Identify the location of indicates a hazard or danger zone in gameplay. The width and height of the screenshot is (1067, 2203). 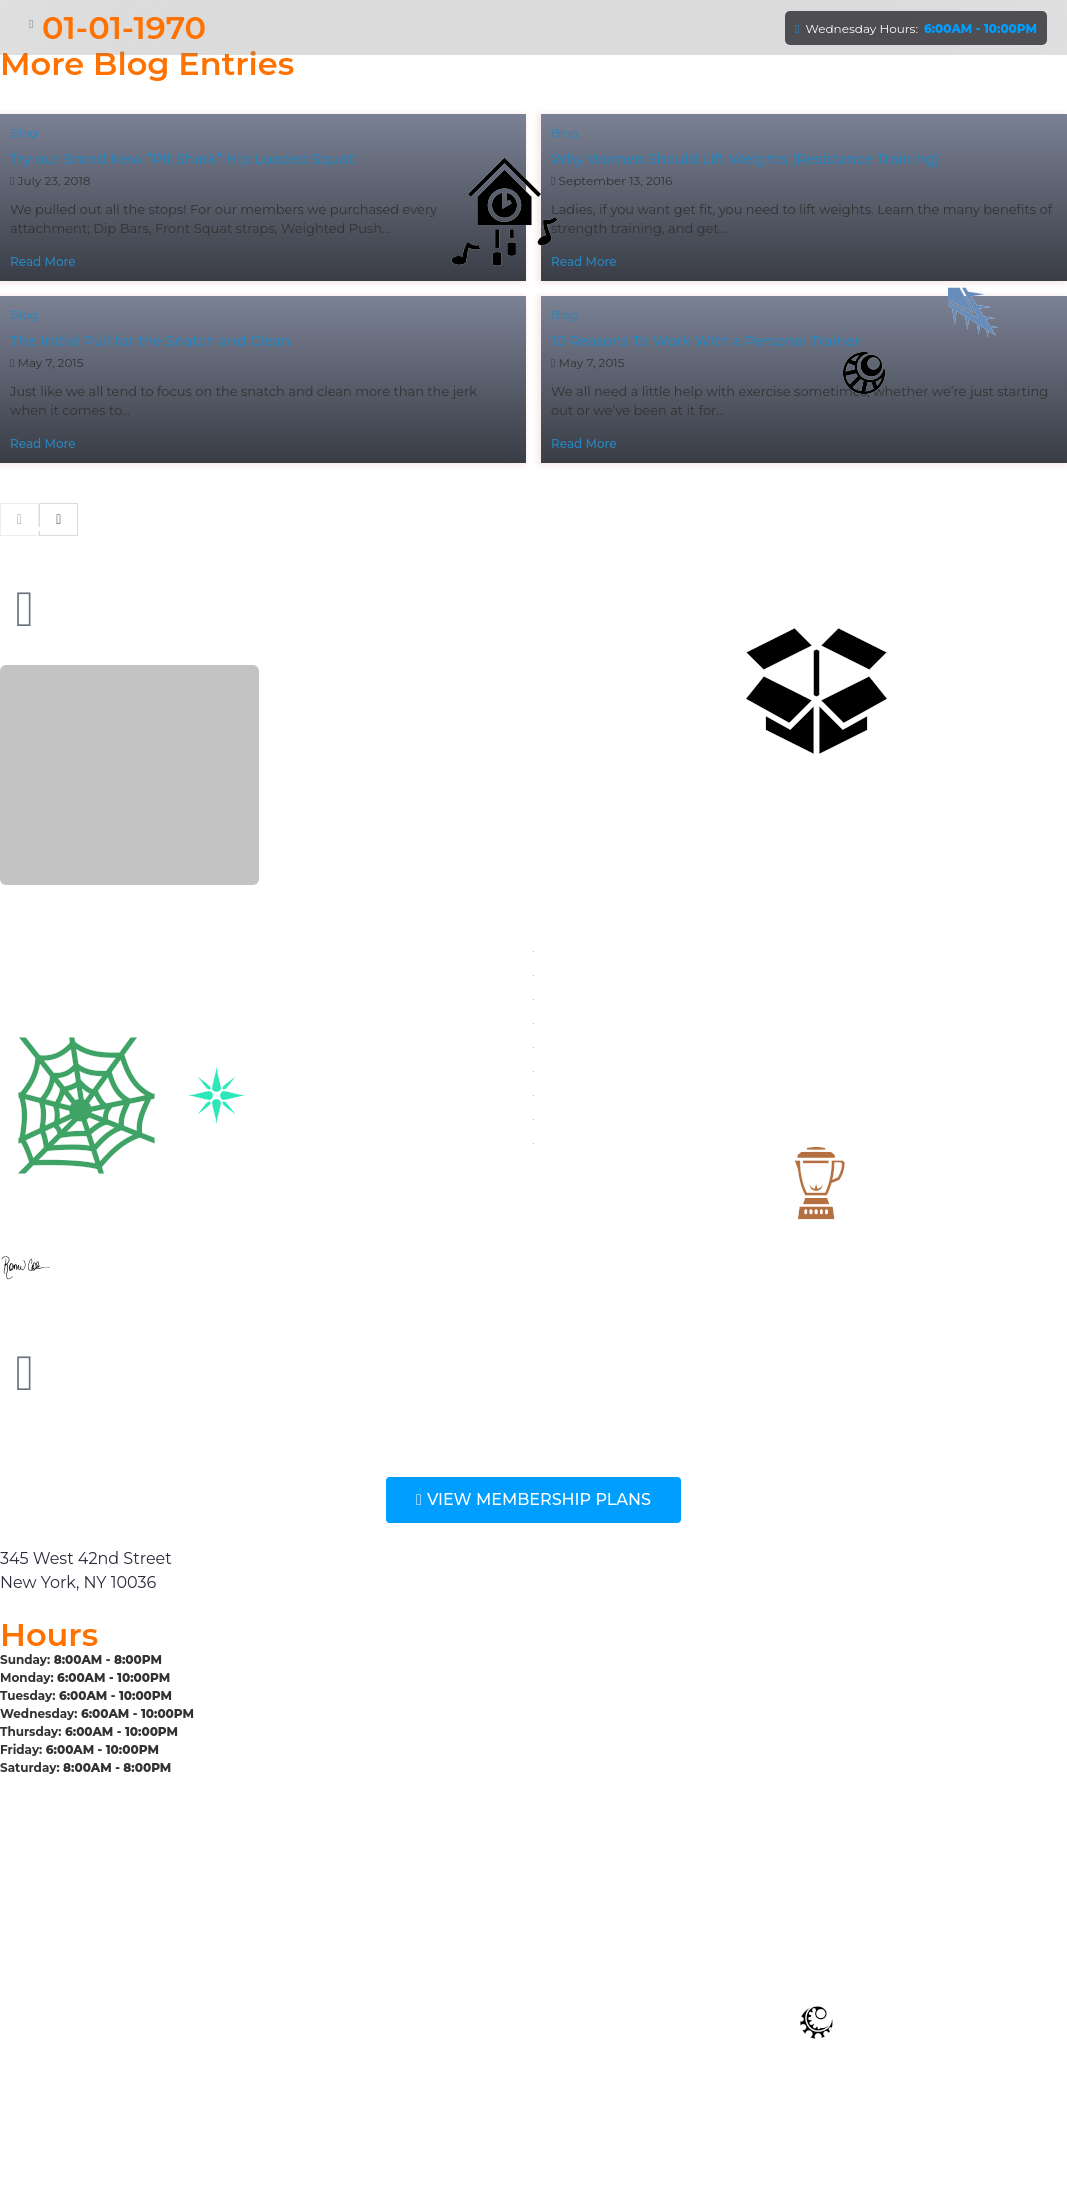
(216, 1095).